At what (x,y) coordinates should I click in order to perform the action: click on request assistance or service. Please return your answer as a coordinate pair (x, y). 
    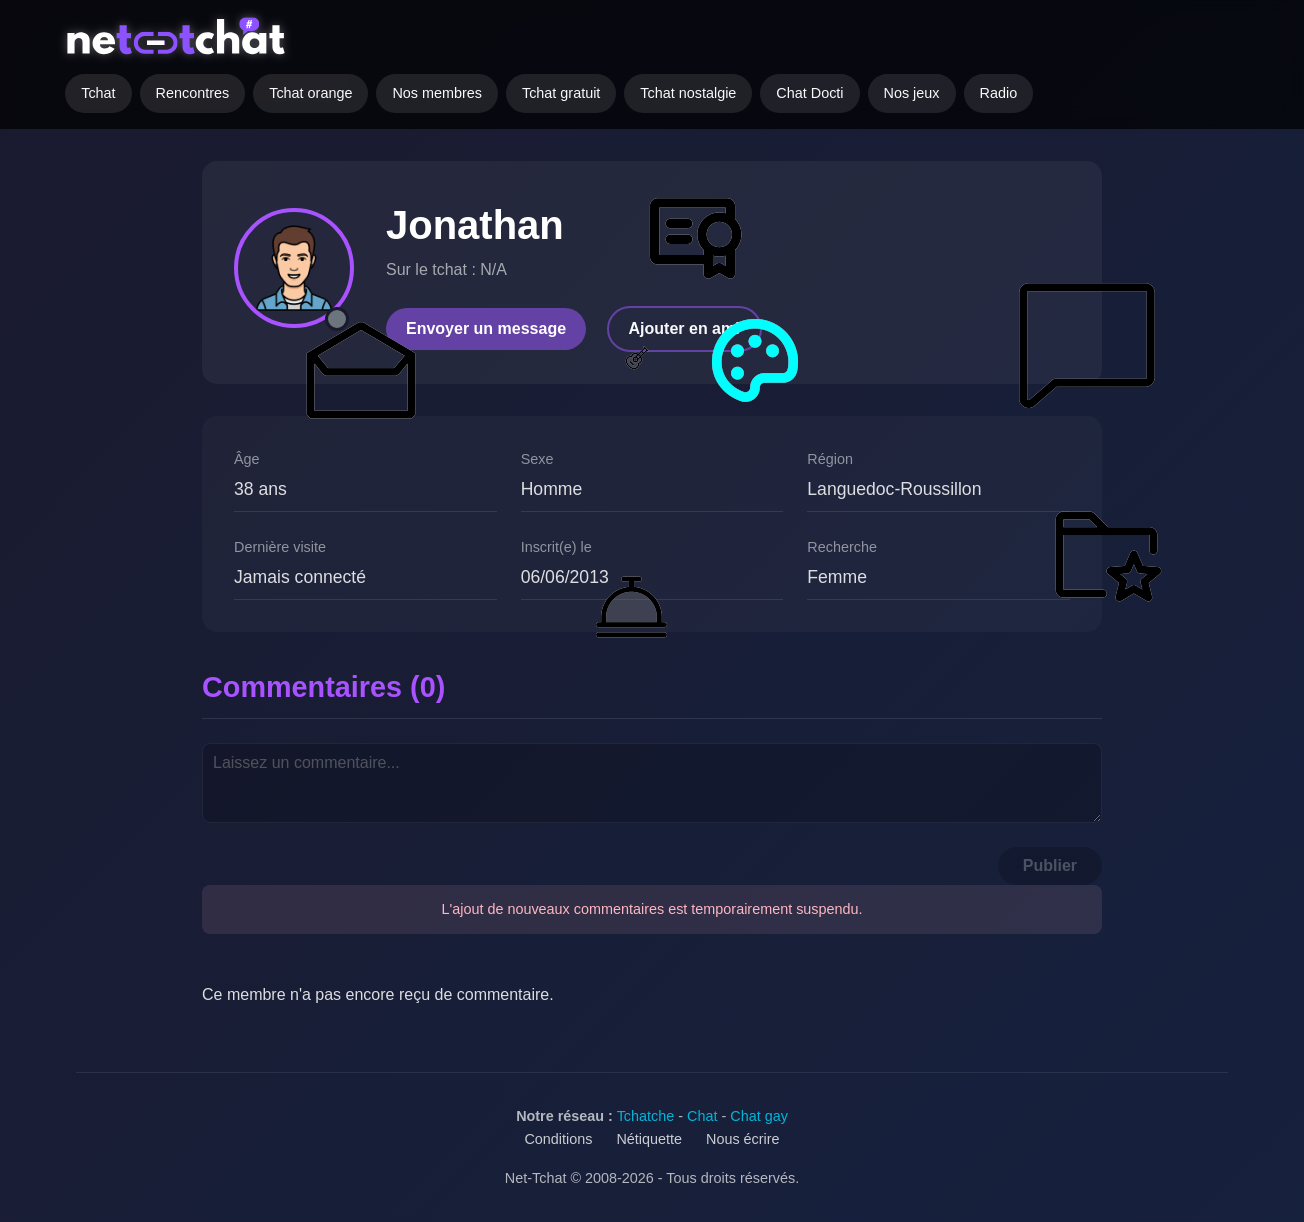
    Looking at the image, I should click on (631, 609).